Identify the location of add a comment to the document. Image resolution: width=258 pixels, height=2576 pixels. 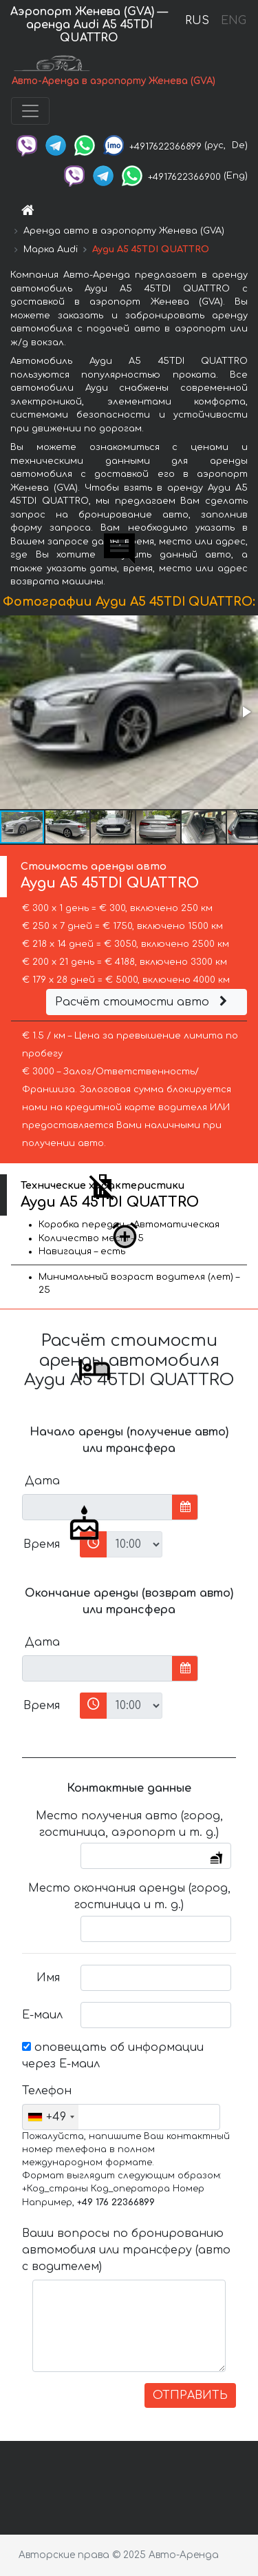
(119, 549).